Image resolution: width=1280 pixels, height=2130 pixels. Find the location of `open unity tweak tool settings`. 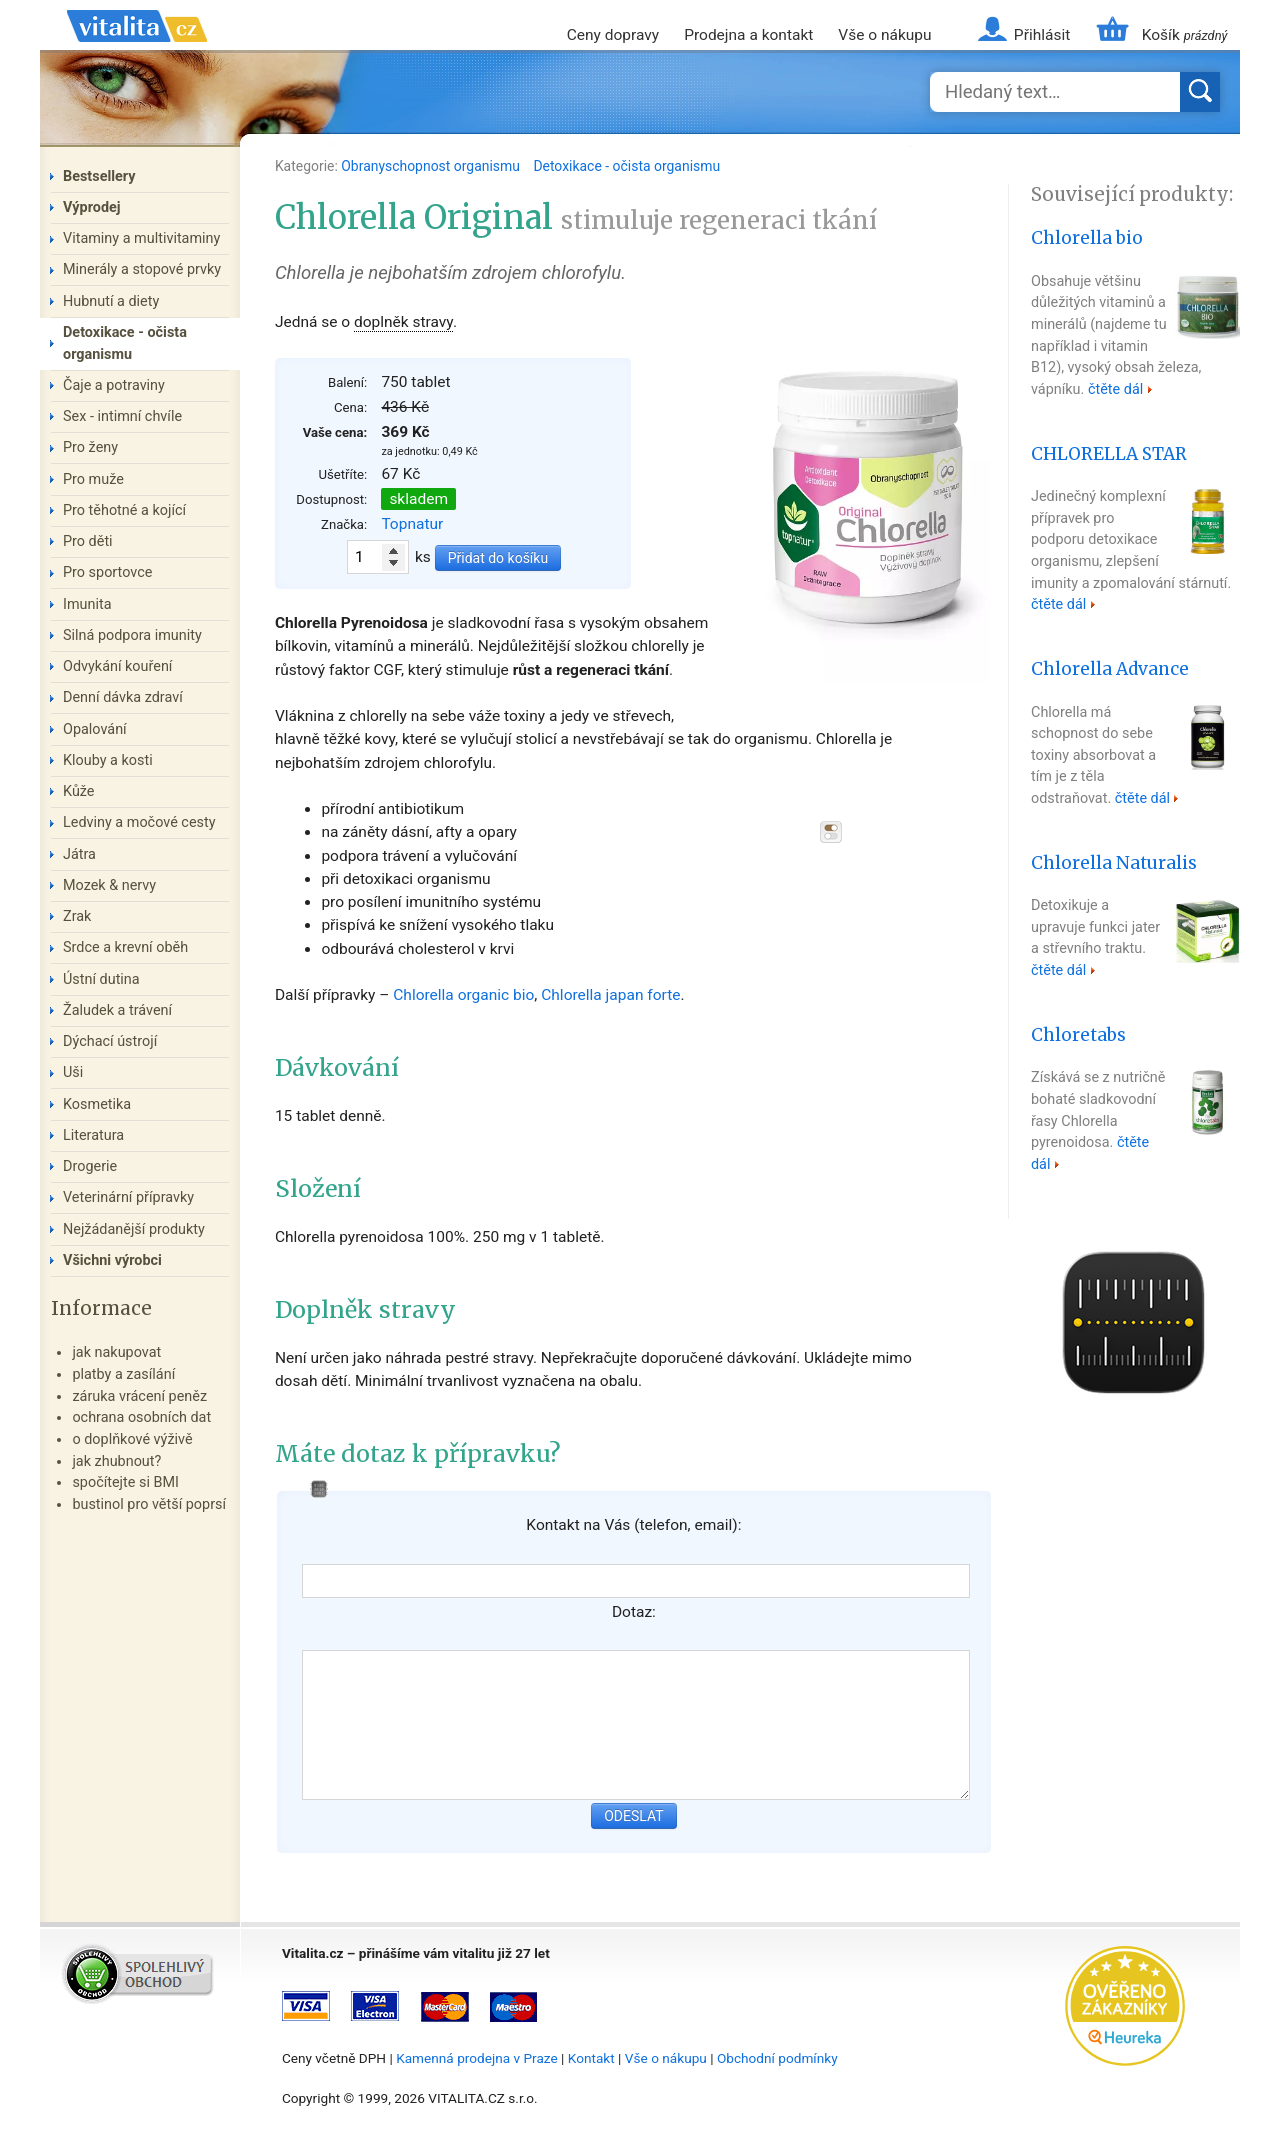

open unity tweak tool settings is located at coordinates (831, 832).